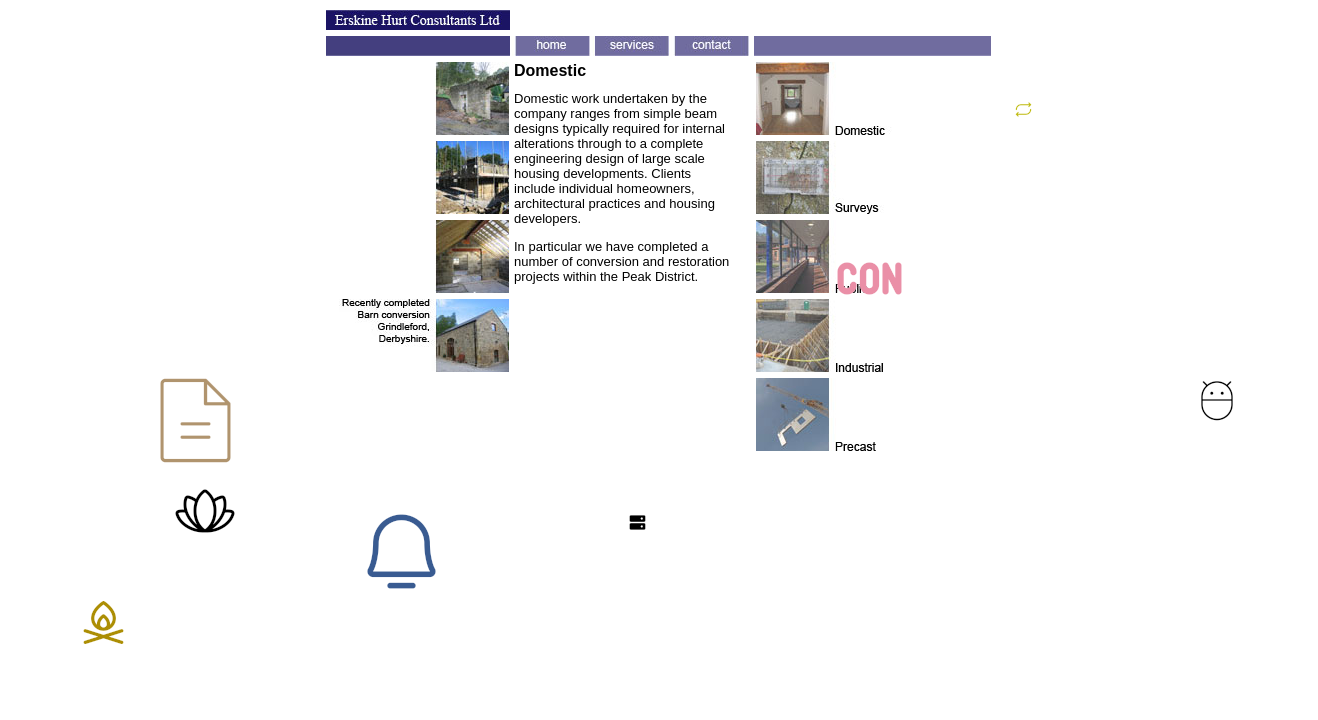 This screenshot has height=720, width=1318. I want to click on access meditation or mindfulness features, so click(205, 513).